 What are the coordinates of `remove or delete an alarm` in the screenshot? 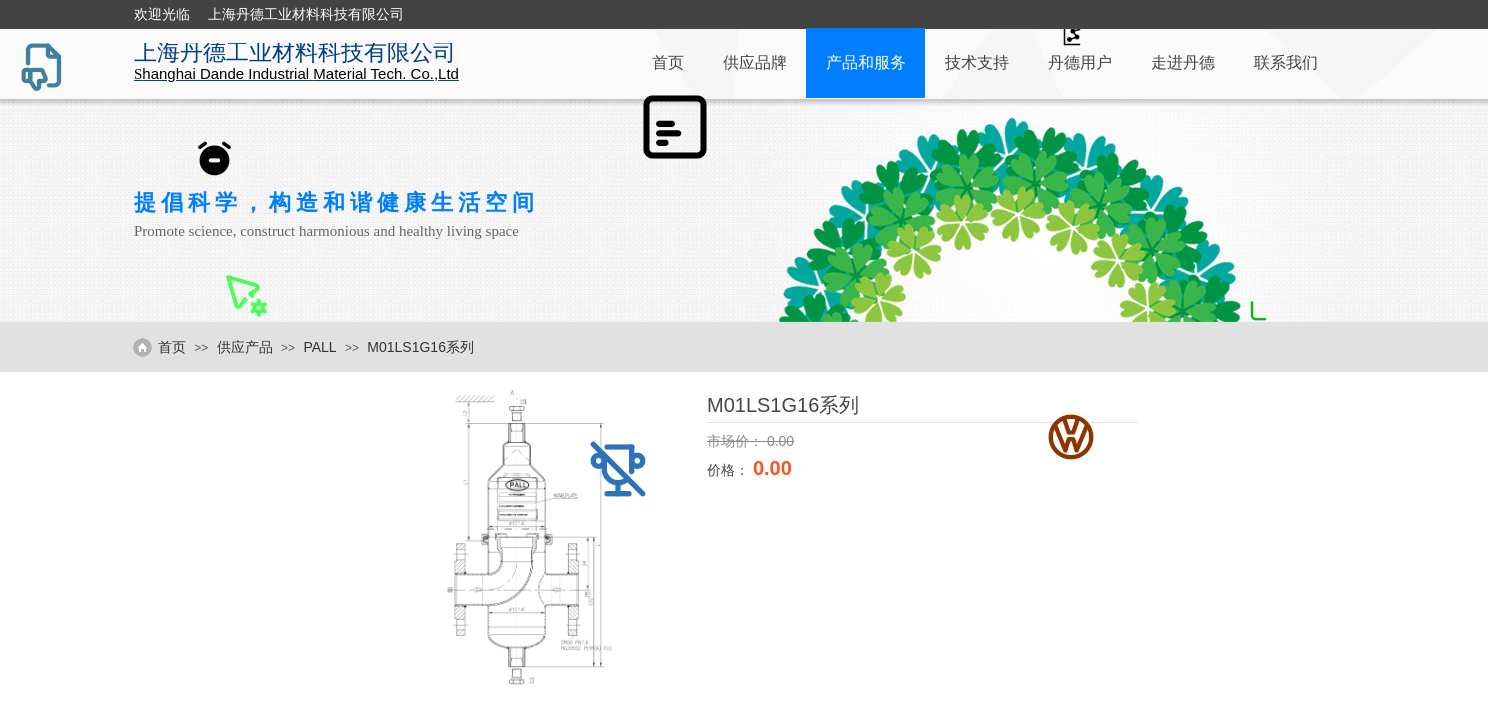 It's located at (214, 158).